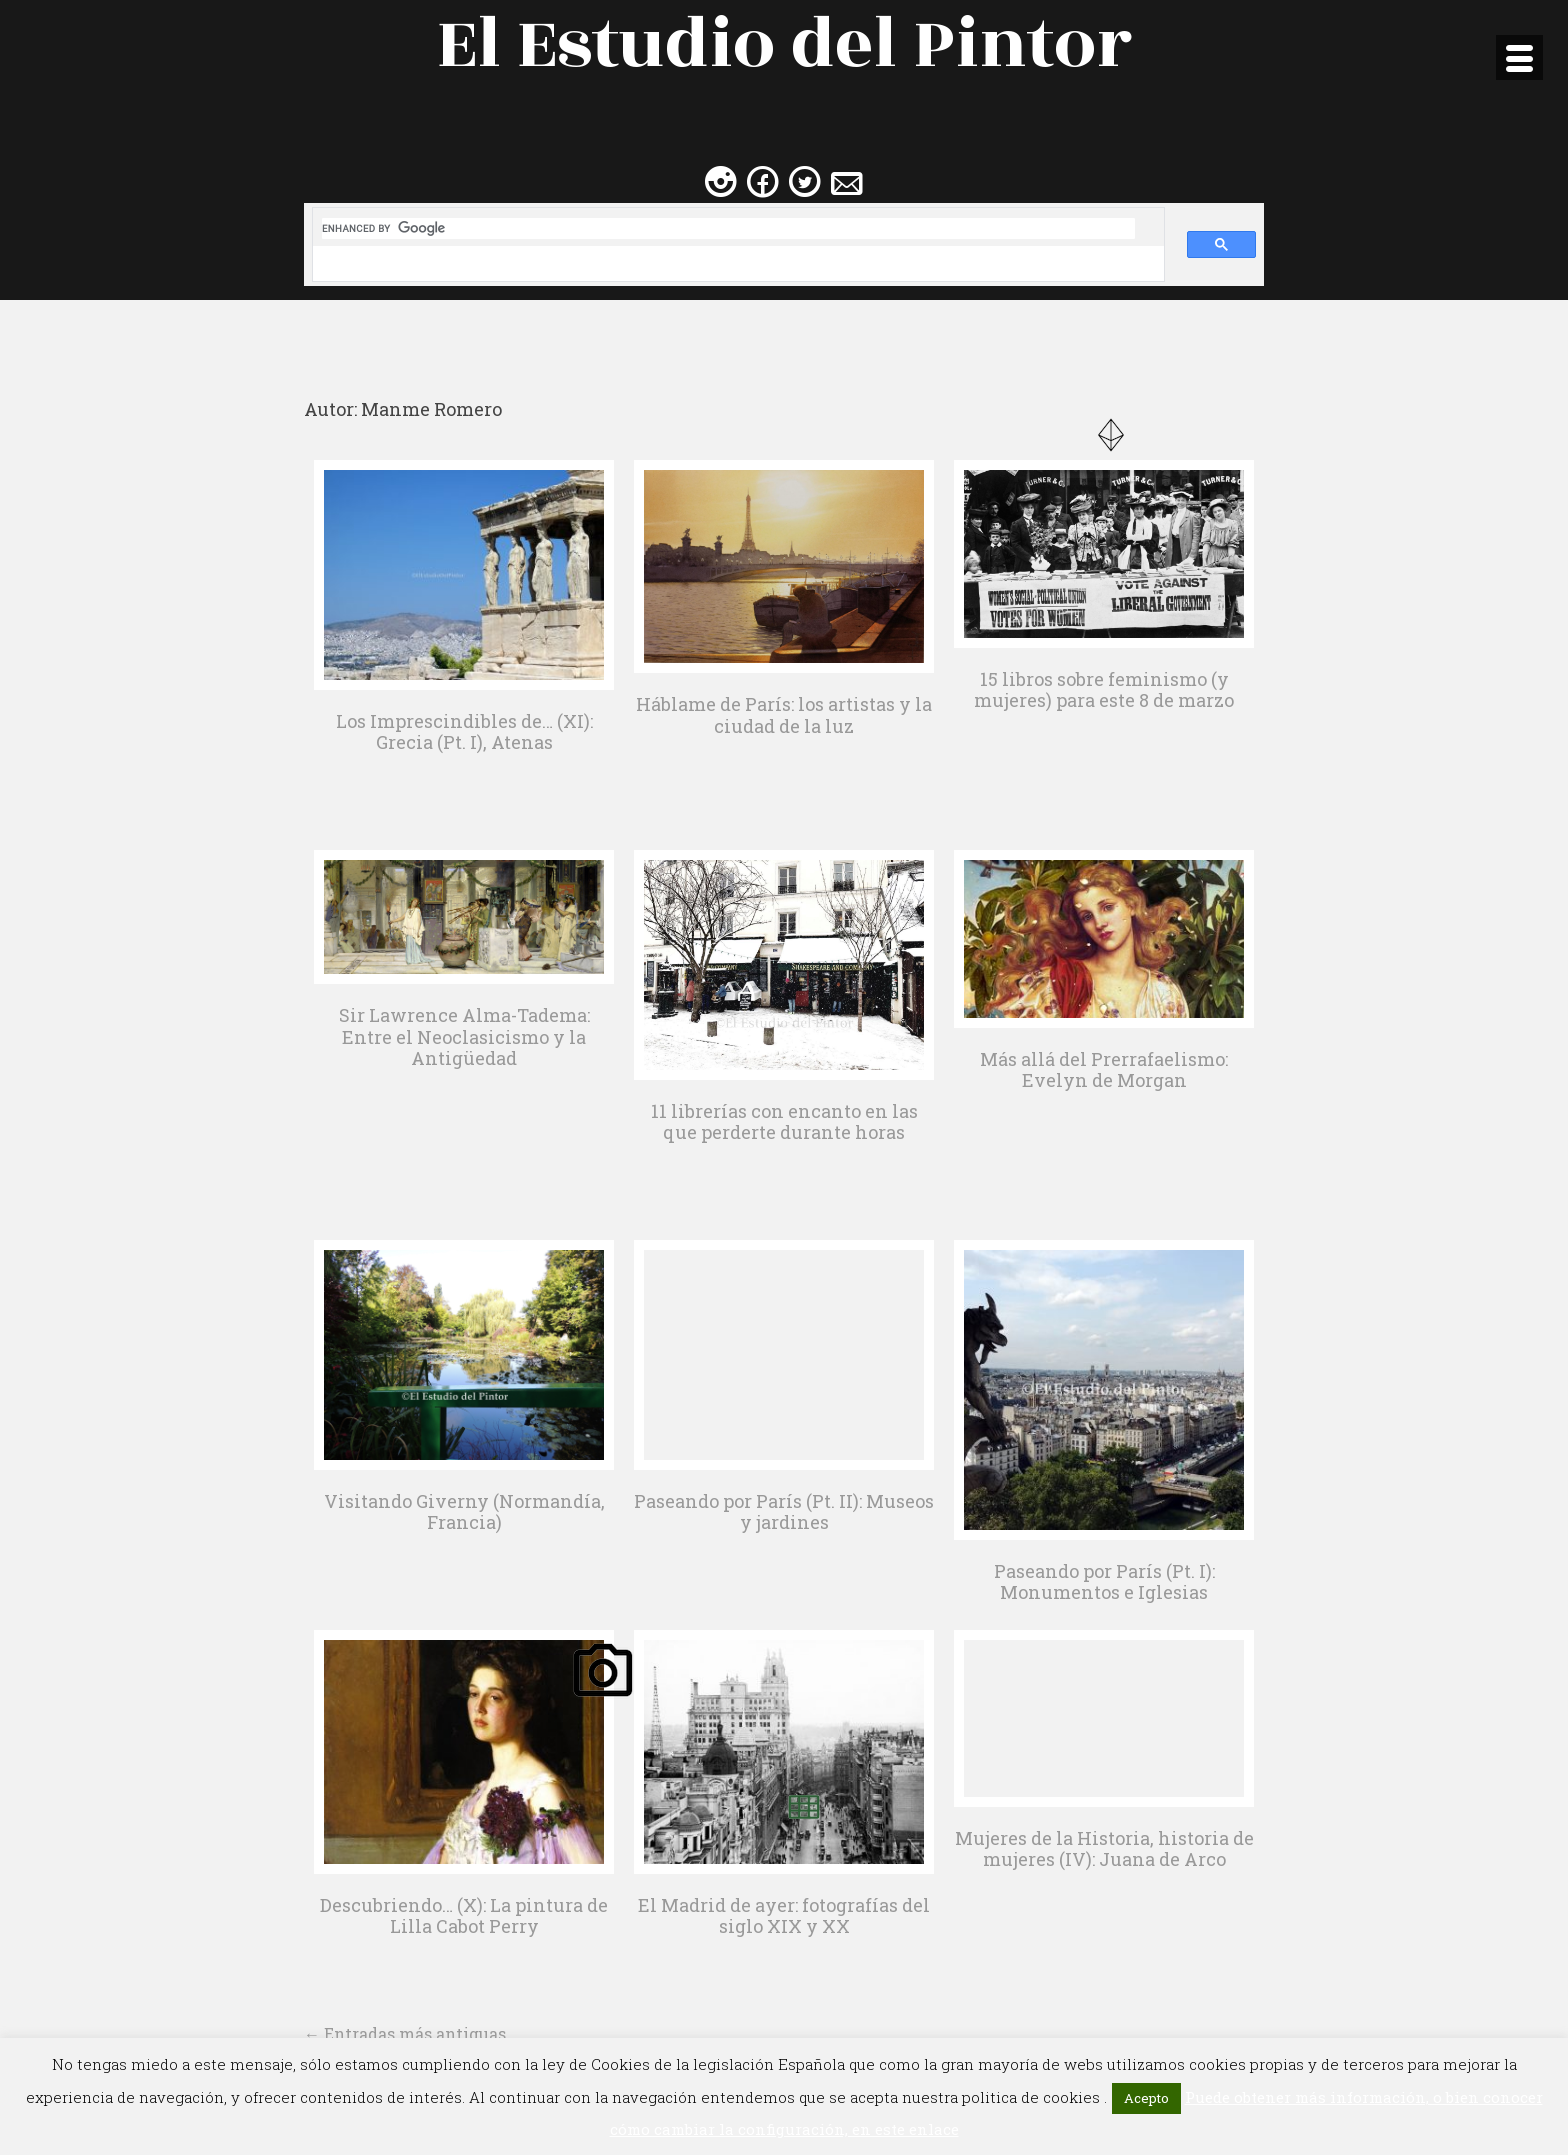 This screenshot has width=1568, height=2155. Describe the element at coordinates (603, 1673) in the screenshot. I see `take a photo` at that location.